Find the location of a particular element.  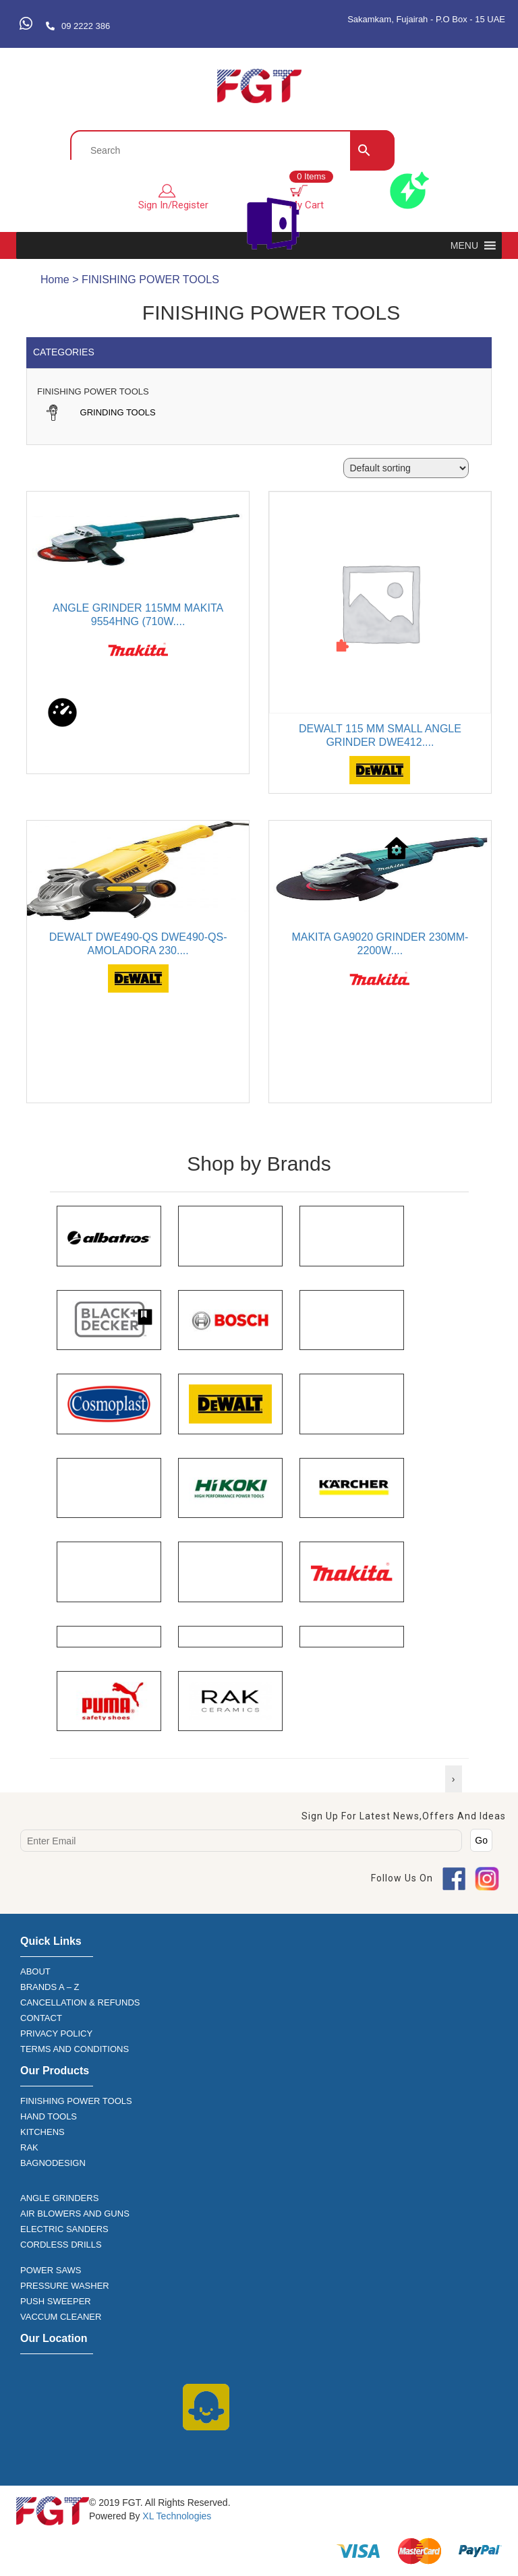

AI-powered DVD or media processing is located at coordinates (407, 191).